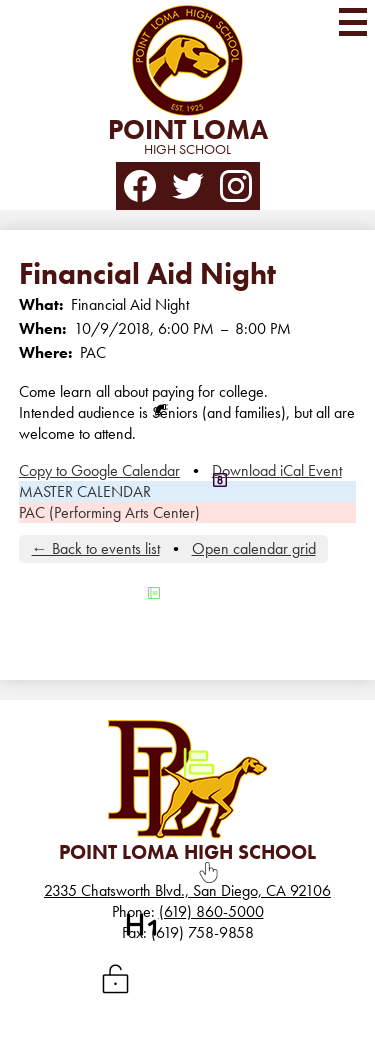 Image resolution: width=375 pixels, height=1042 pixels. What do you see at coordinates (220, 480) in the screenshot?
I see `select or input the number eight` at bounding box center [220, 480].